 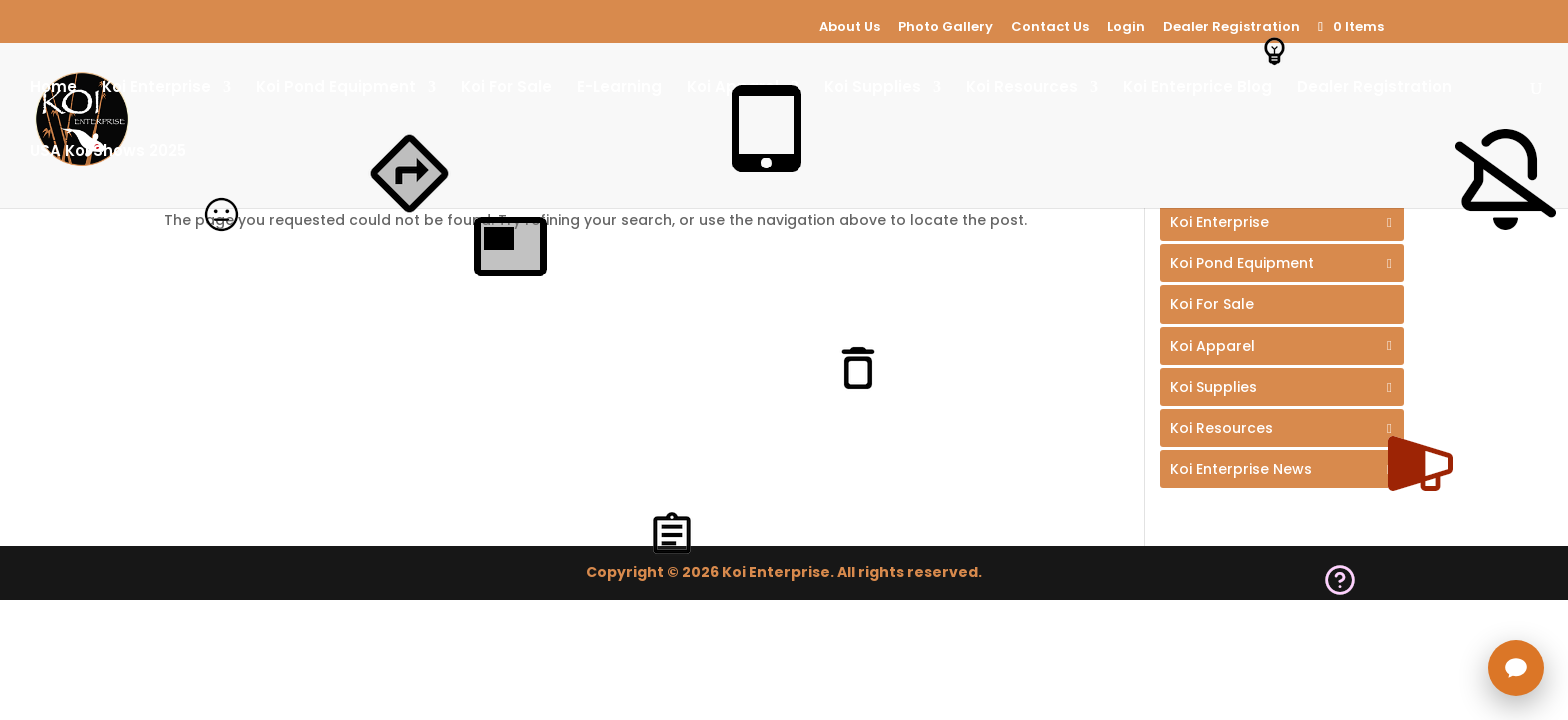 What do you see at coordinates (858, 368) in the screenshot?
I see `delete an item` at bounding box center [858, 368].